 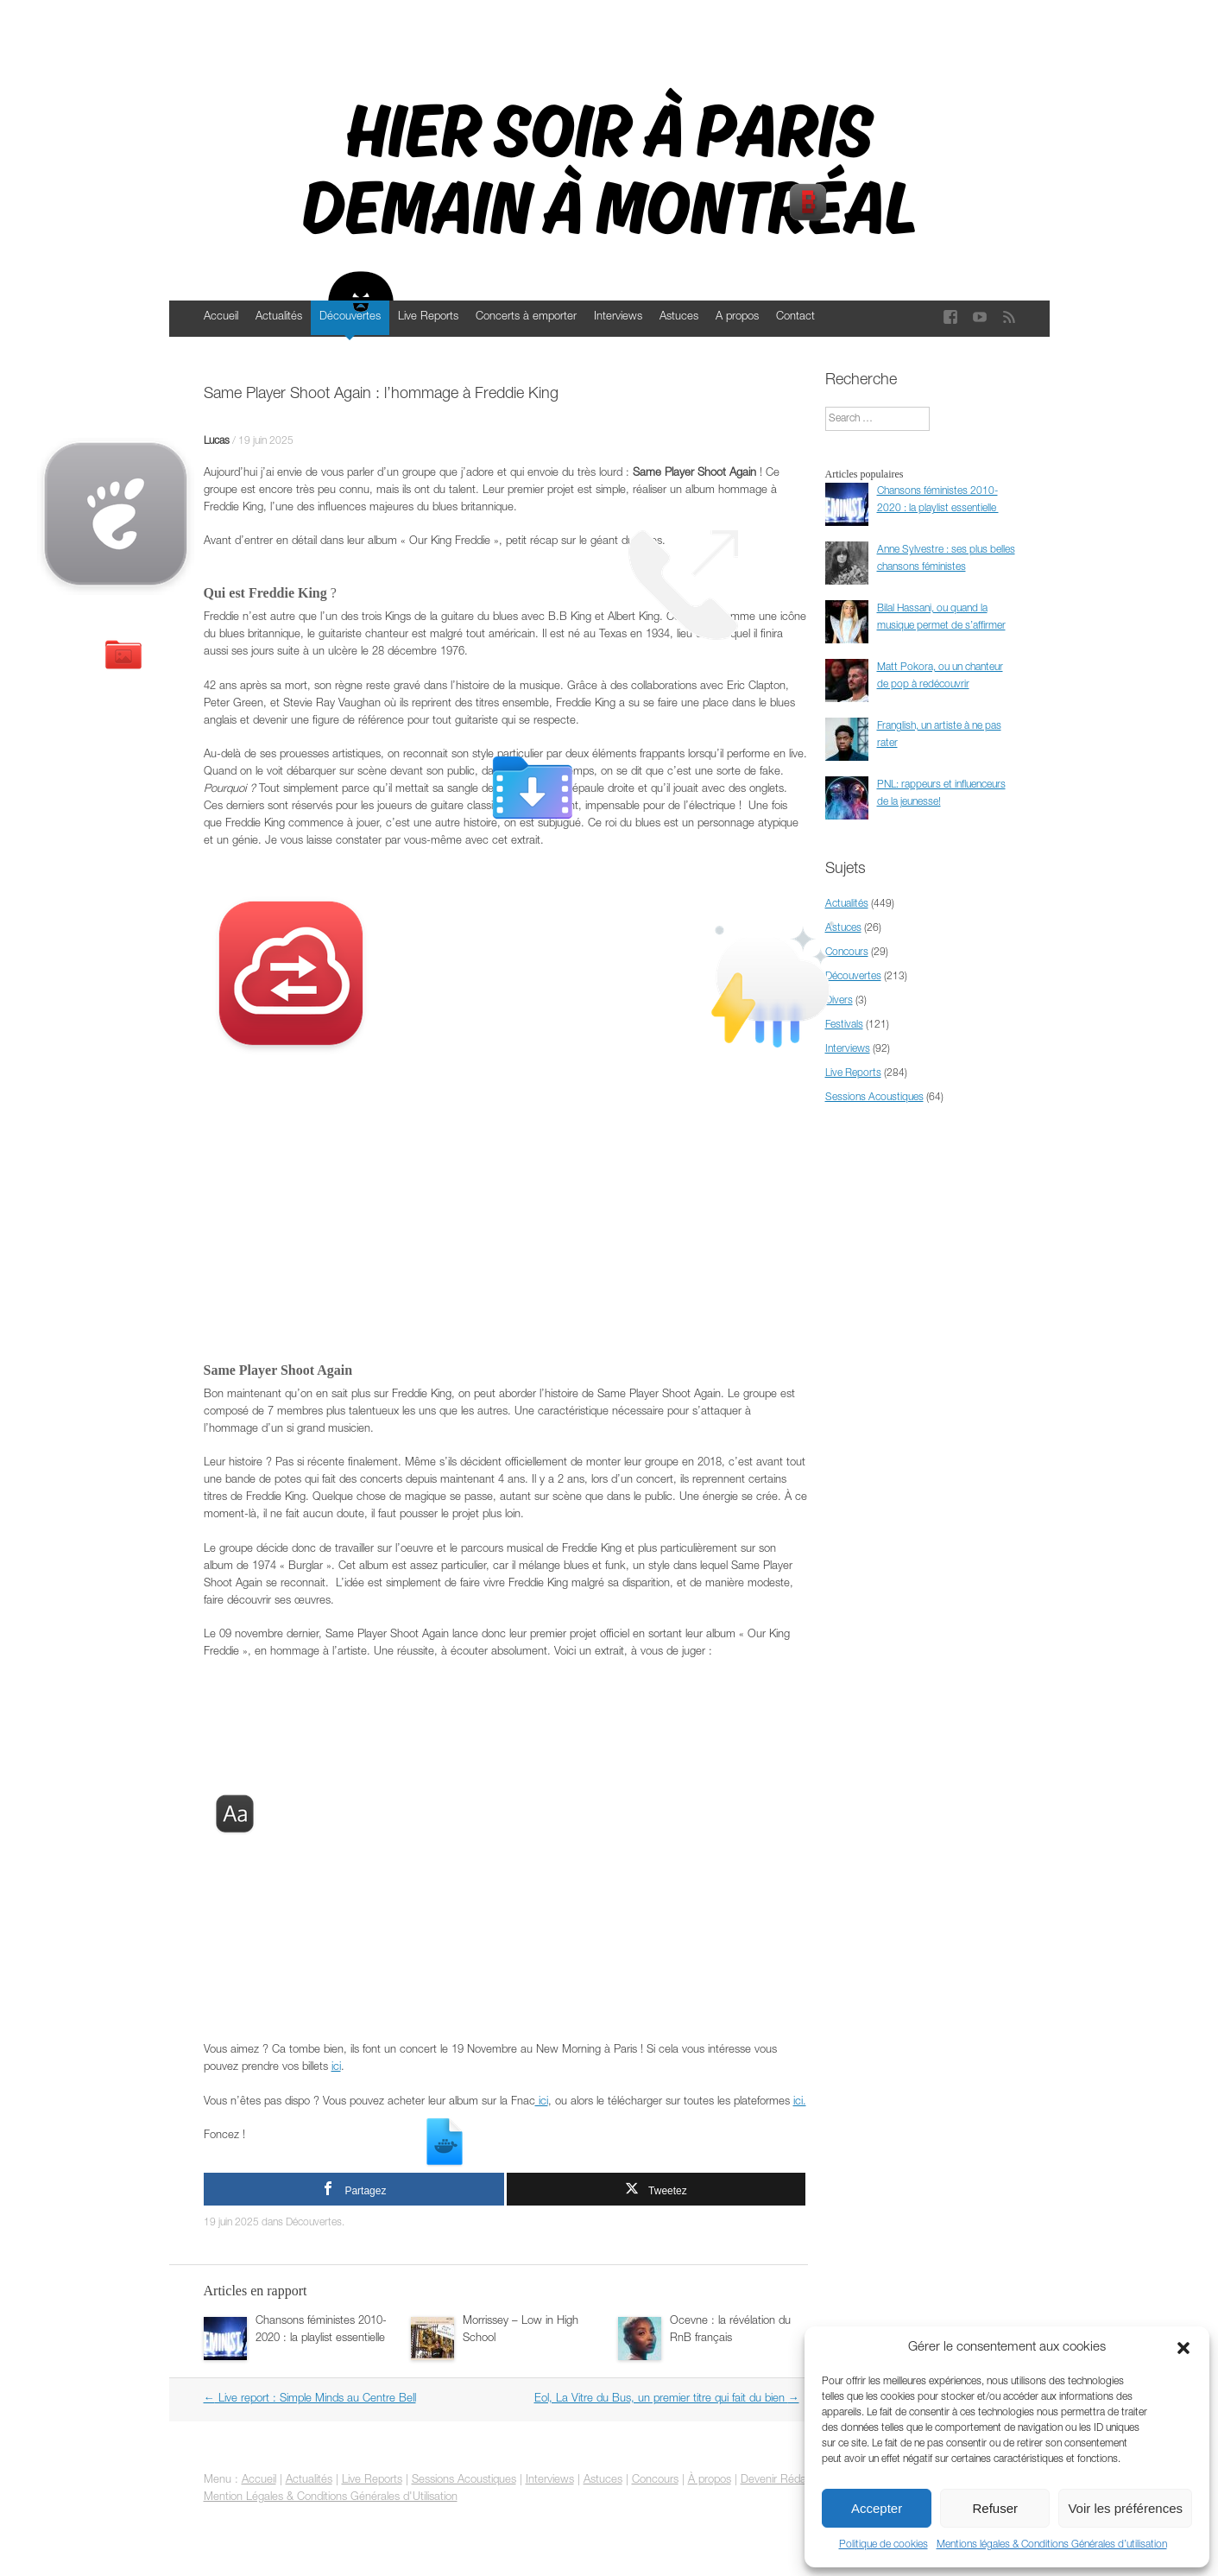 What do you see at coordinates (808, 202) in the screenshot?
I see `open btop system resource monitor` at bounding box center [808, 202].